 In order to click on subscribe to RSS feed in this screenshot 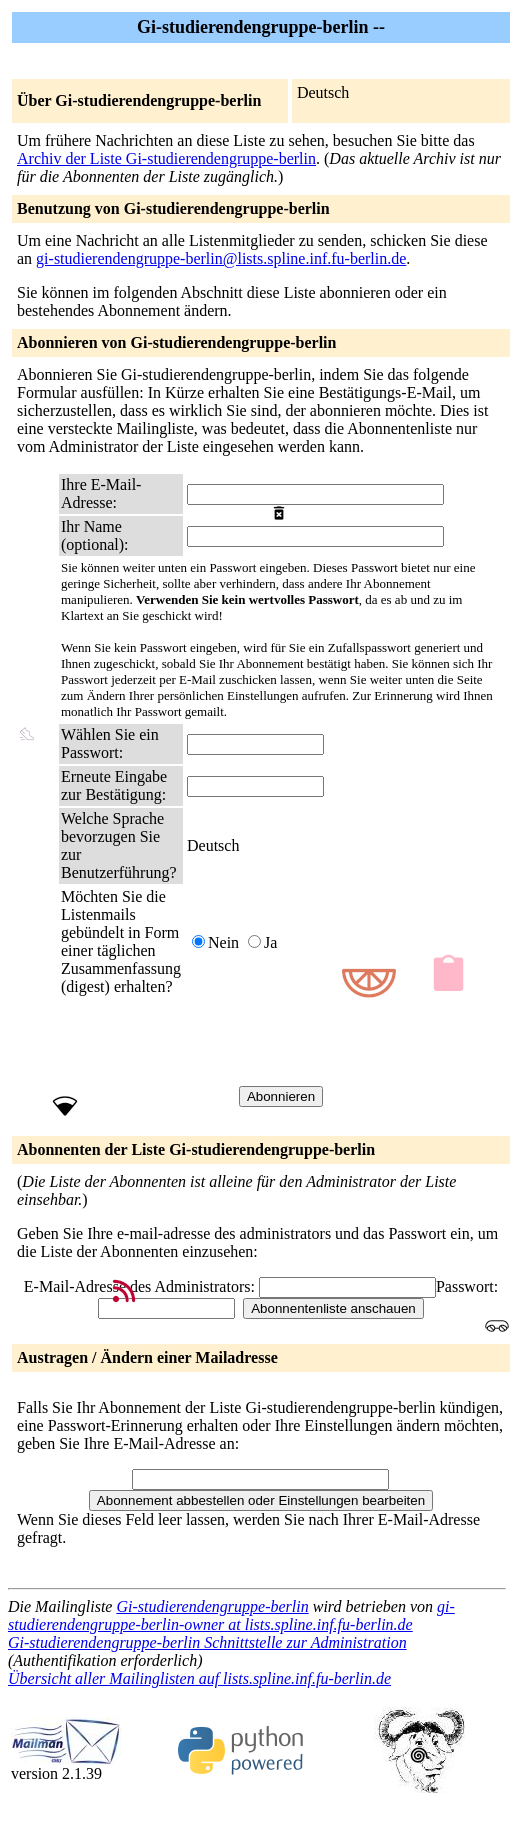, I will do `click(124, 1291)`.